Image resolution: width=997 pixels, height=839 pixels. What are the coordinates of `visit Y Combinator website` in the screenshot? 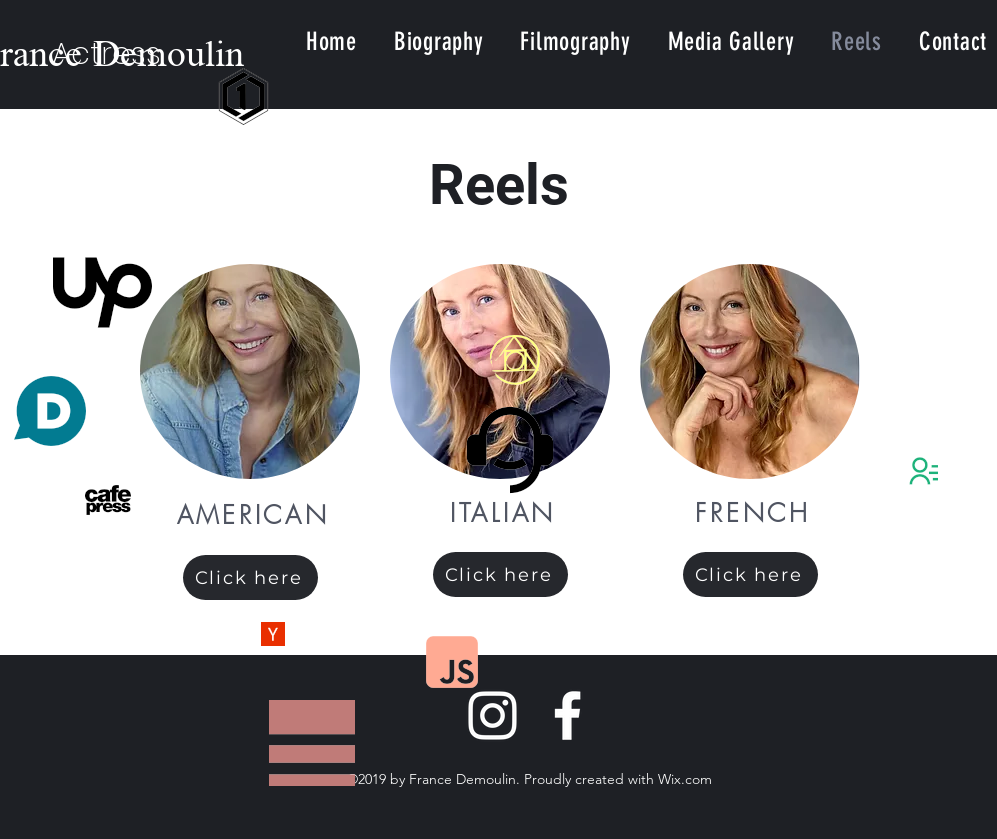 It's located at (273, 634).